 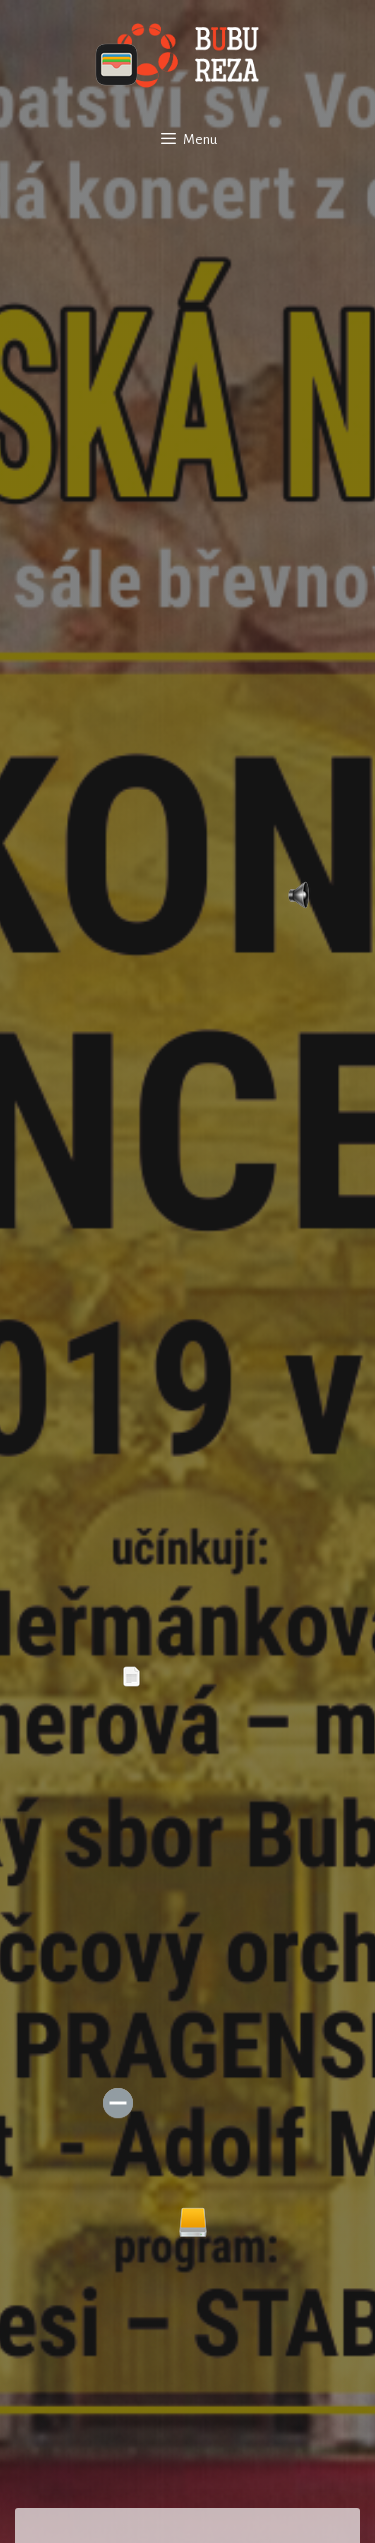 What do you see at coordinates (116, 64) in the screenshot?
I see `access wallet and payment settings` at bounding box center [116, 64].